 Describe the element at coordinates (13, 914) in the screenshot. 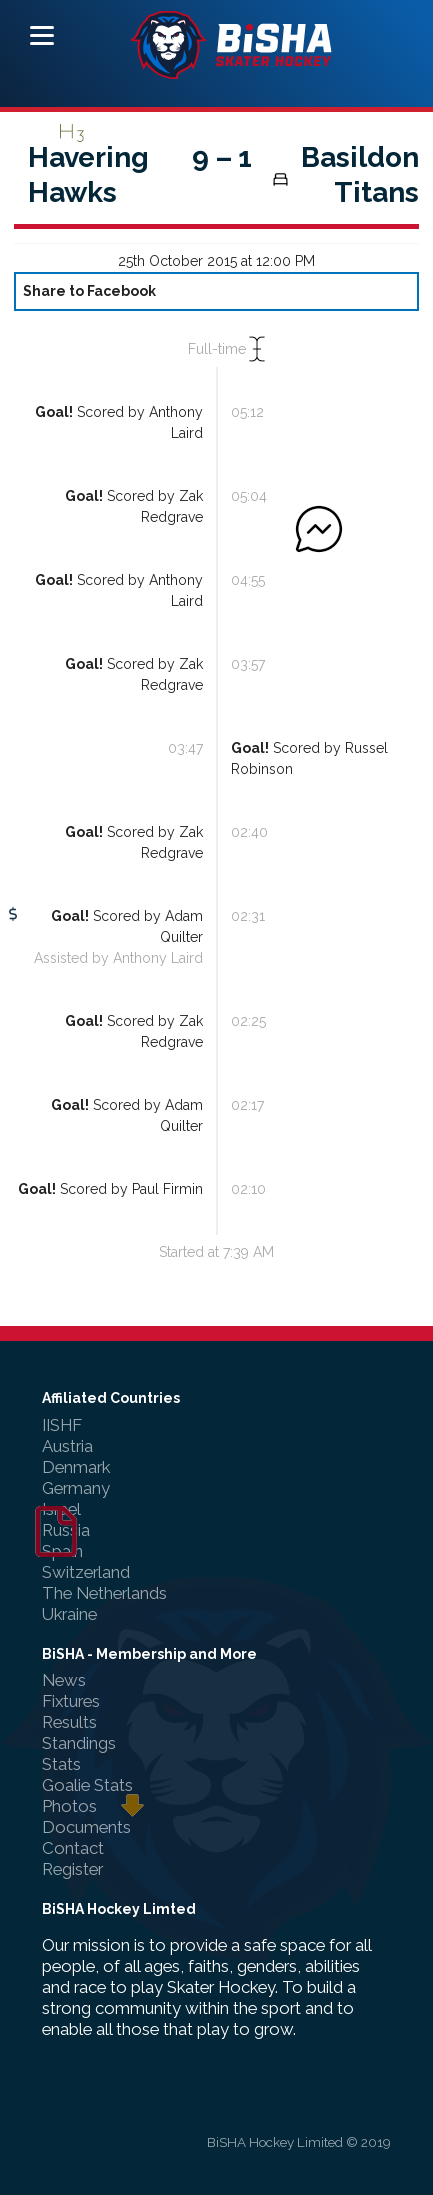

I see `view pricing or payment options` at that location.